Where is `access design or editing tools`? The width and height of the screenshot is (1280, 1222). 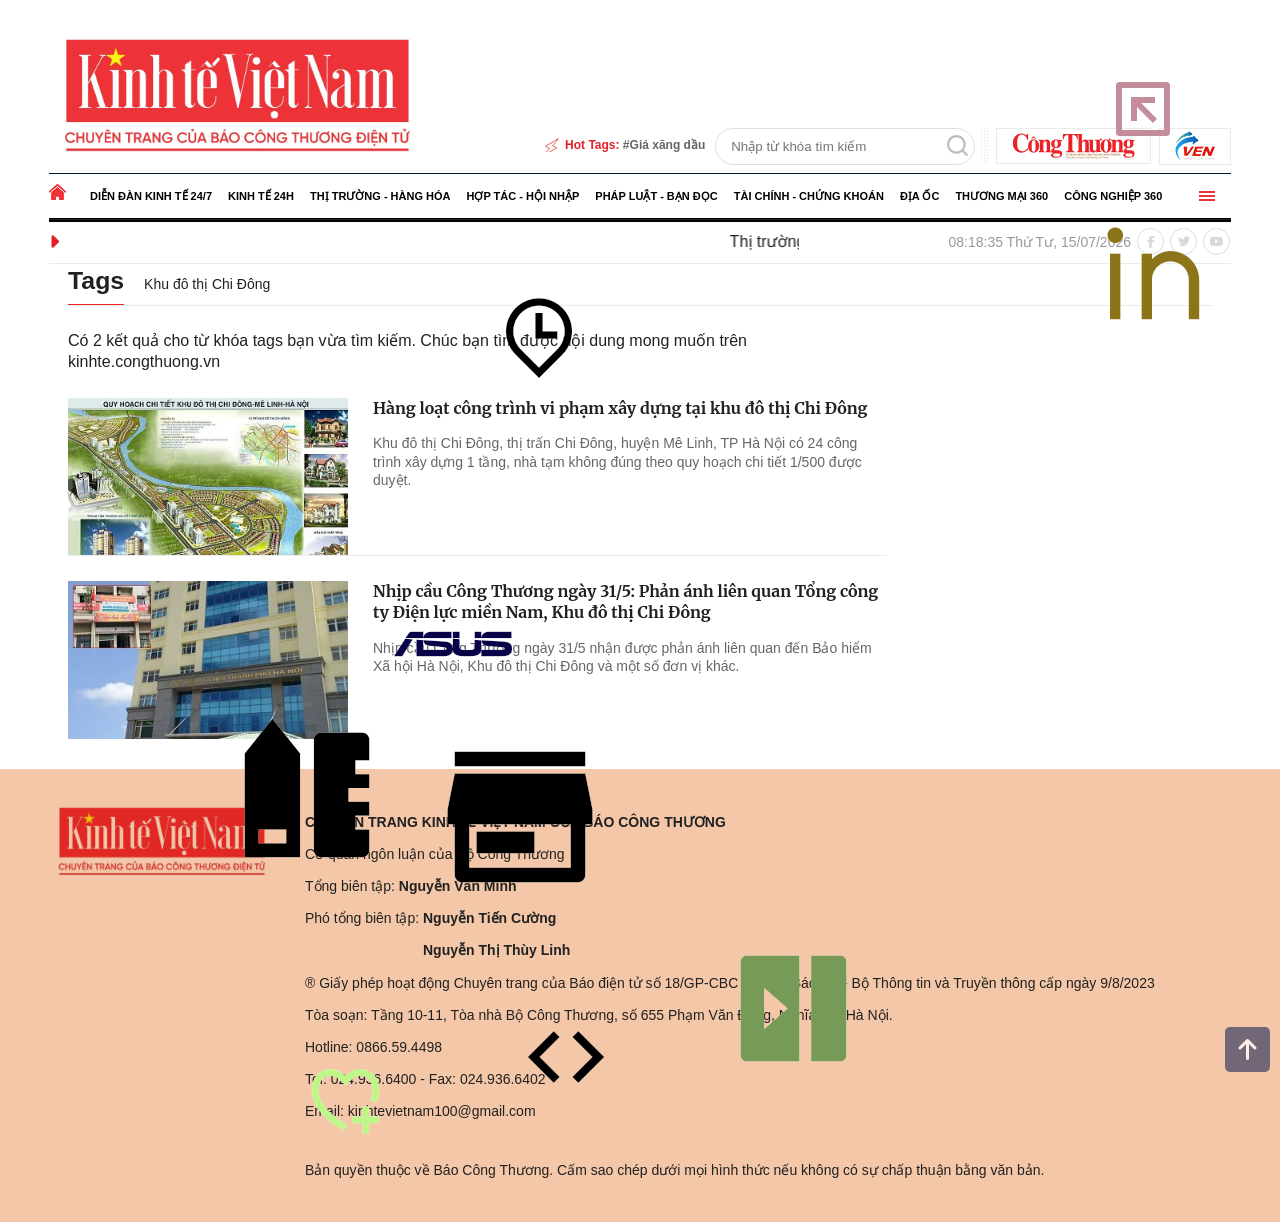
access design or editing tools is located at coordinates (307, 788).